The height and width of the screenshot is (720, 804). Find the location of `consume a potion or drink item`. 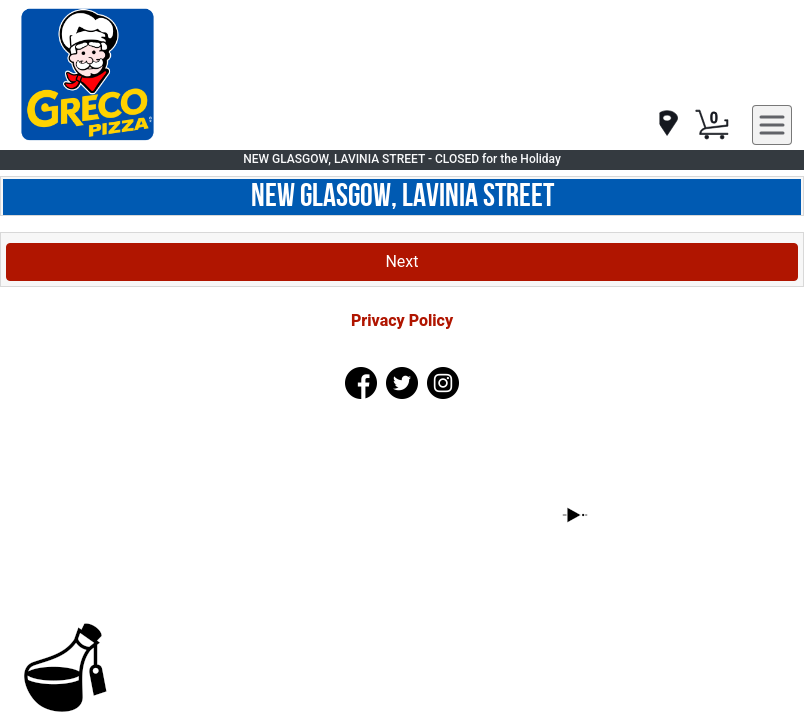

consume a potion or drink item is located at coordinates (65, 667).